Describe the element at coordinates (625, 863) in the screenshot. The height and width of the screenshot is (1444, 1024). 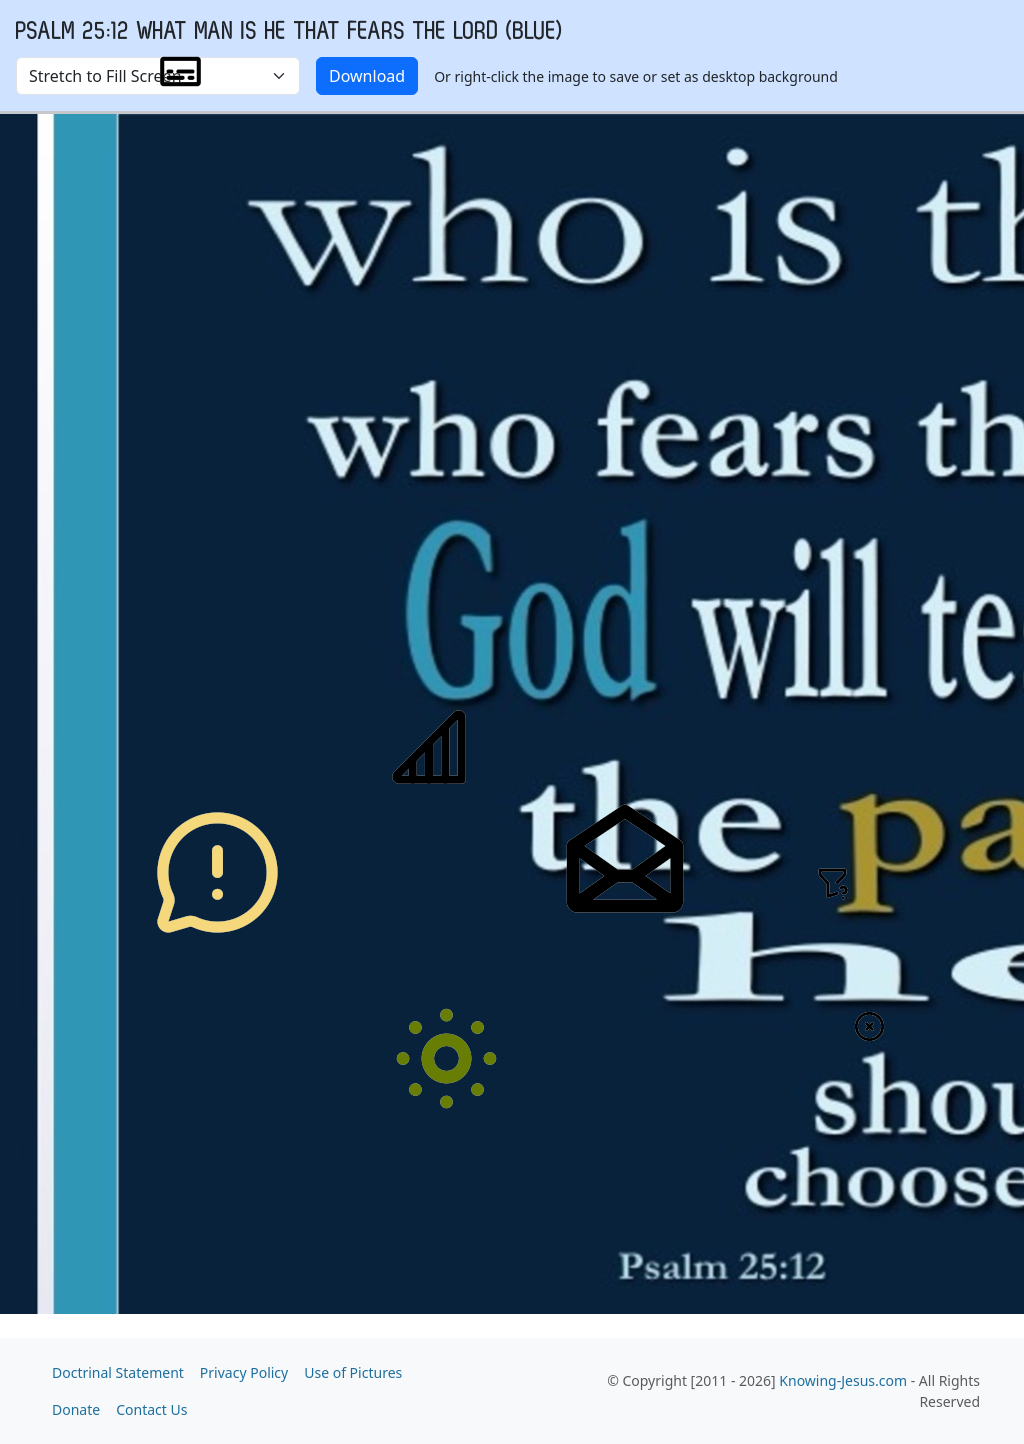
I see `view opened or read mail` at that location.